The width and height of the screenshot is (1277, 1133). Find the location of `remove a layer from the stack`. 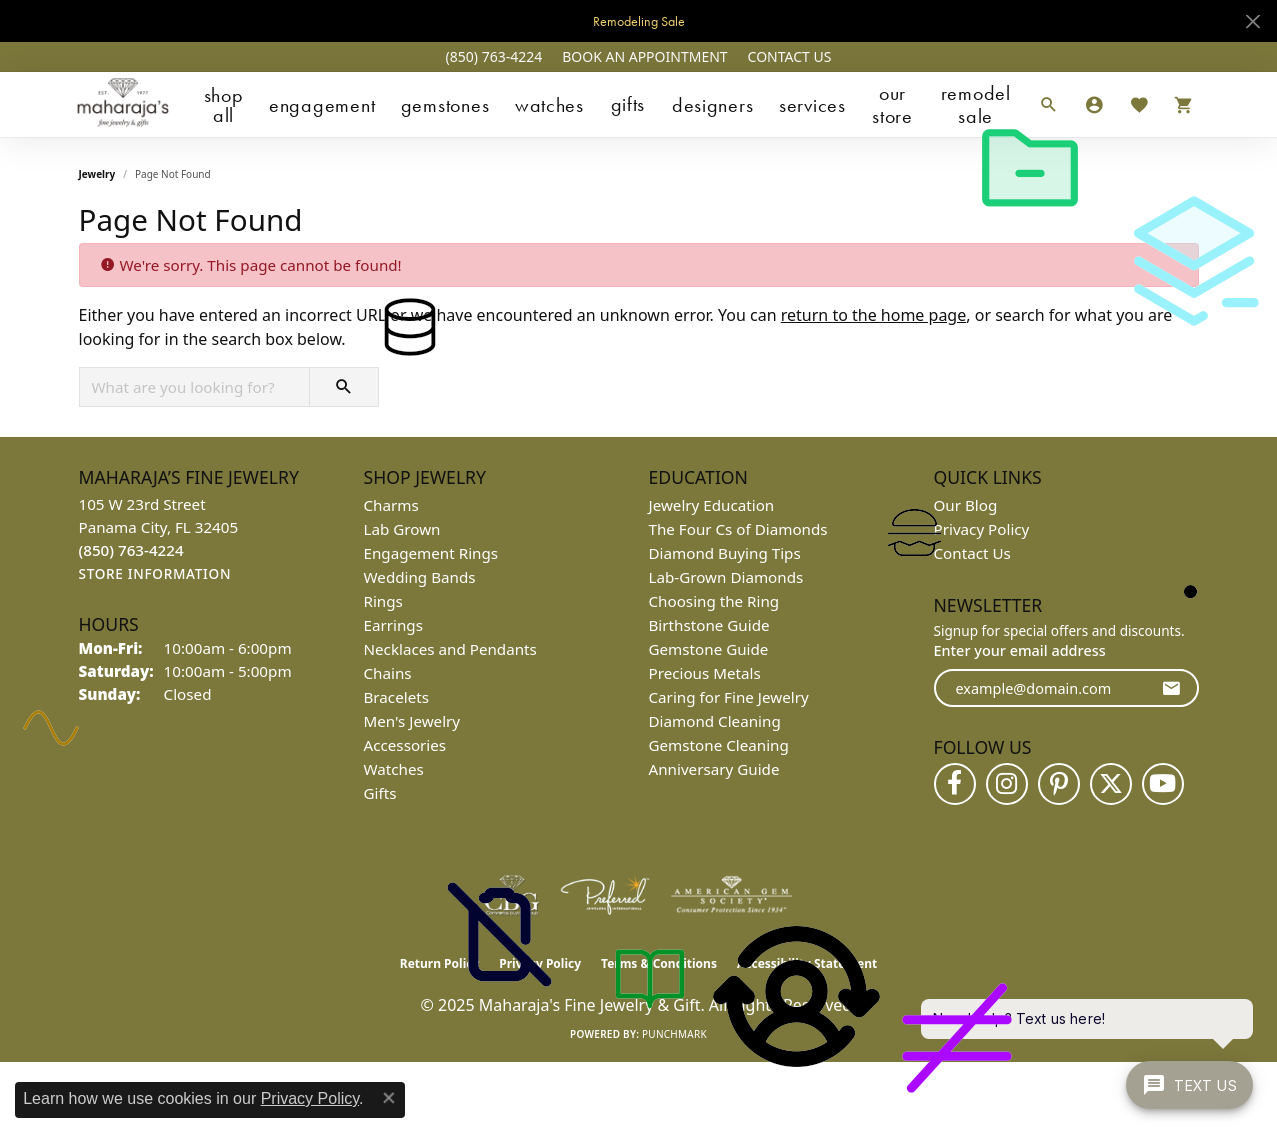

remove a layer from the stack is located at coordinates (1194, 261).